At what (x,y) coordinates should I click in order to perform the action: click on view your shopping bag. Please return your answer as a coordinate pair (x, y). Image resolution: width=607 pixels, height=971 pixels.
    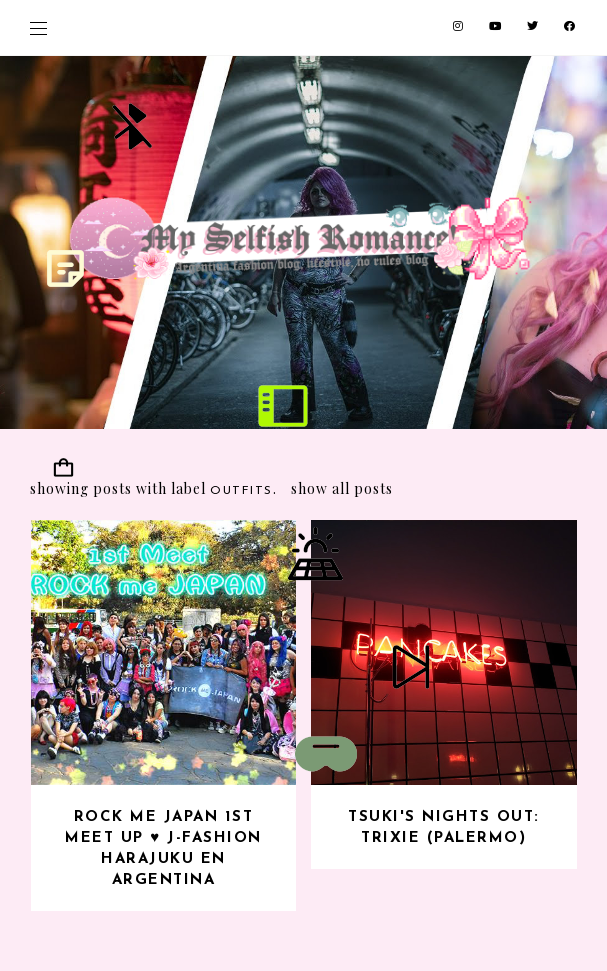
    Looking at the image, I should click on (63, 468).